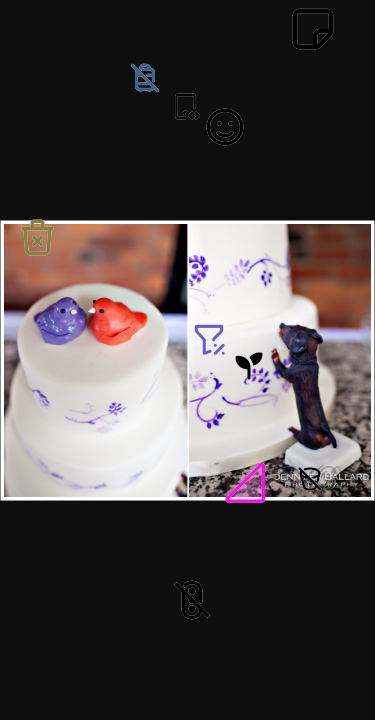 The height and width of the screenshot is (720, 375). I want to click on no luggage allowed, so click(145, 78).